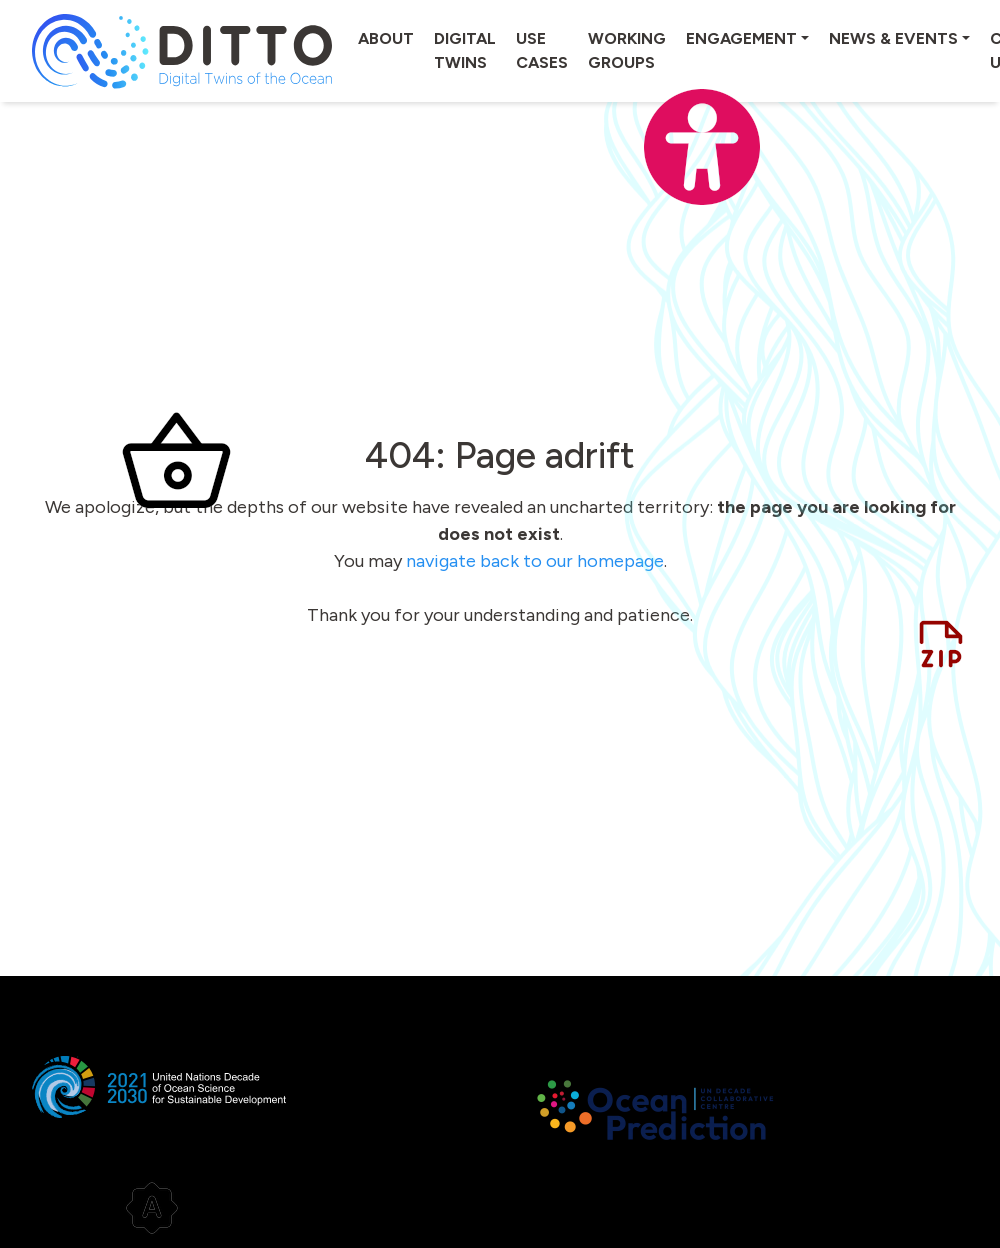 The height and width of the screenshot is (1248, 1000). Describe the element at coordinates (152, 1208) in the screenshot. I see `enable automatic brightness adjustment` at that location.